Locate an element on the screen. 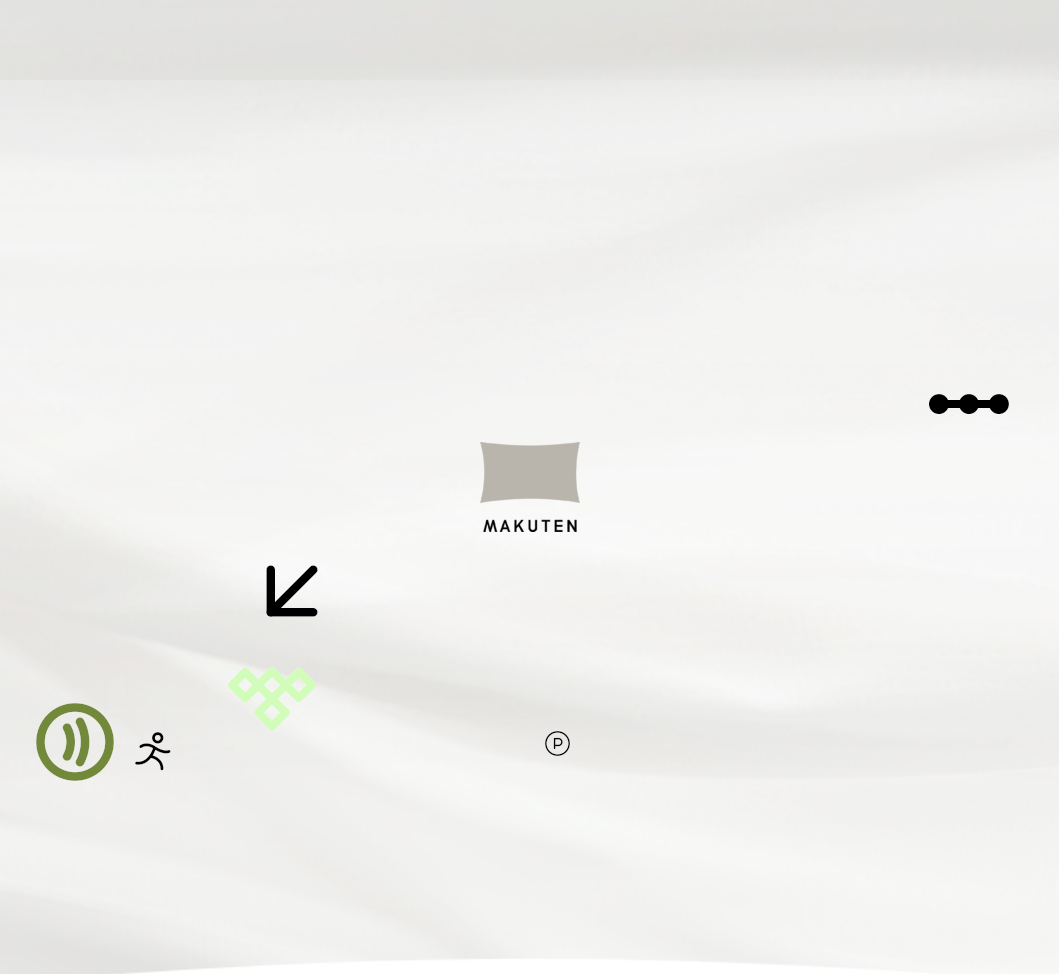 This screenshot has width=1059, height=974. open Tidal music streaming app is located at coordinates (272, 696).